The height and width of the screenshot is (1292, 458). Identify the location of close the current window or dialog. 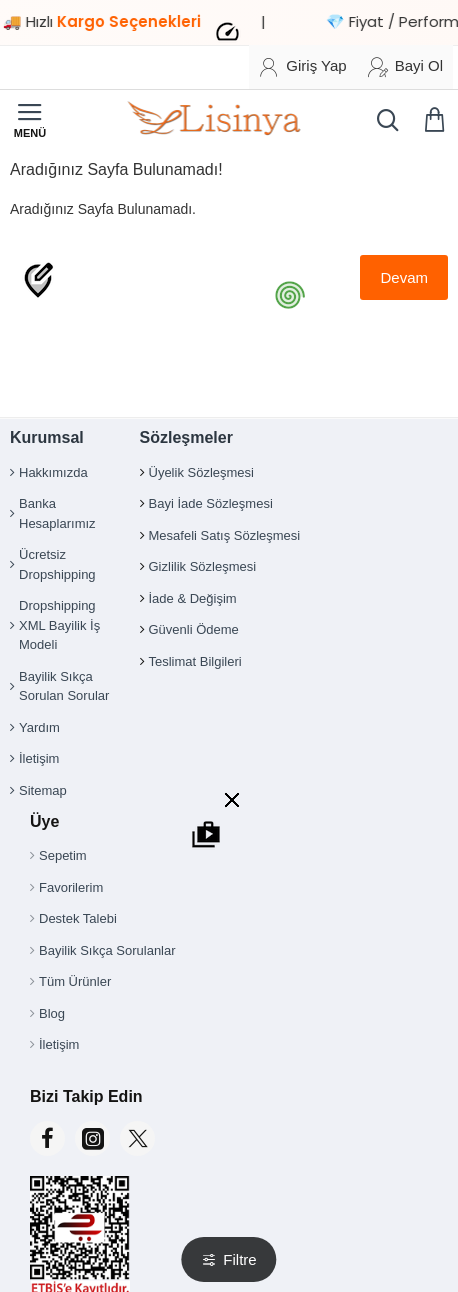
(232, 800).